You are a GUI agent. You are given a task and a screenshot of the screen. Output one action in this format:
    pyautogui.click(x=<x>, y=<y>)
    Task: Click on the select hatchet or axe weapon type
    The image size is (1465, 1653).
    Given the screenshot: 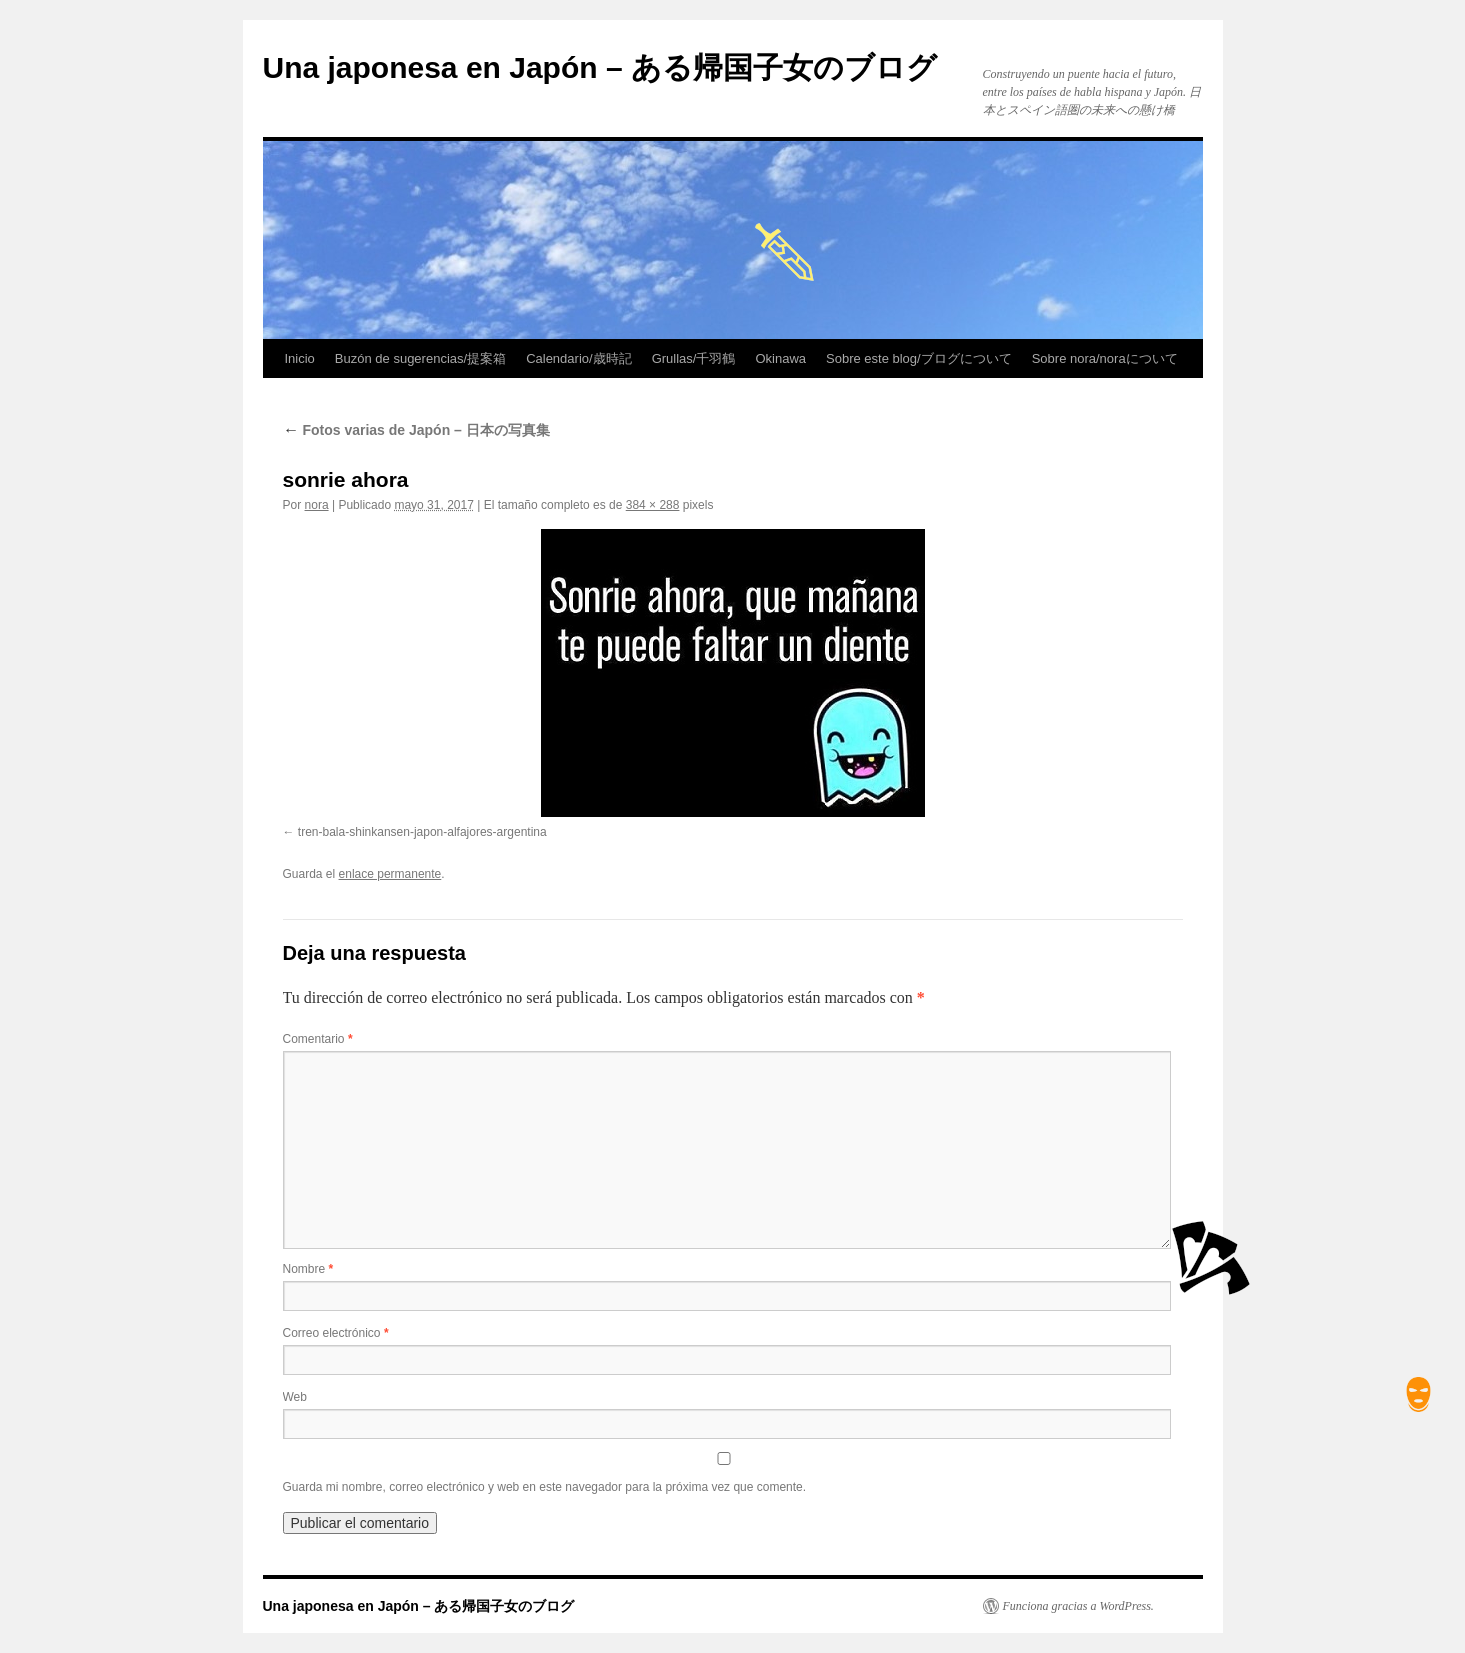 What is the action you would take?
    pyautogui.click(x=1210, y=1257)
    